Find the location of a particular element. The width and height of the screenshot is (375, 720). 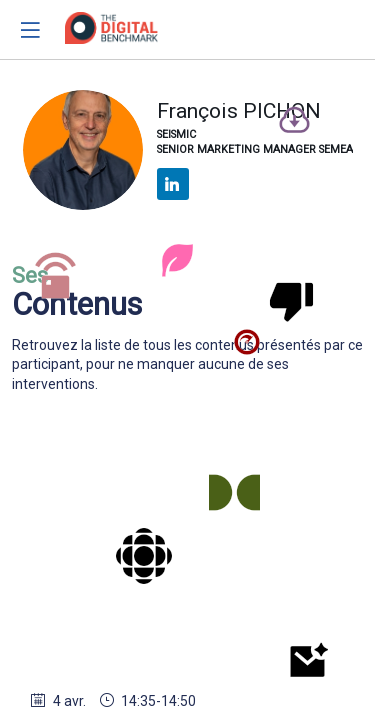

dislike or downvote content is located at coordinates (291, 300).